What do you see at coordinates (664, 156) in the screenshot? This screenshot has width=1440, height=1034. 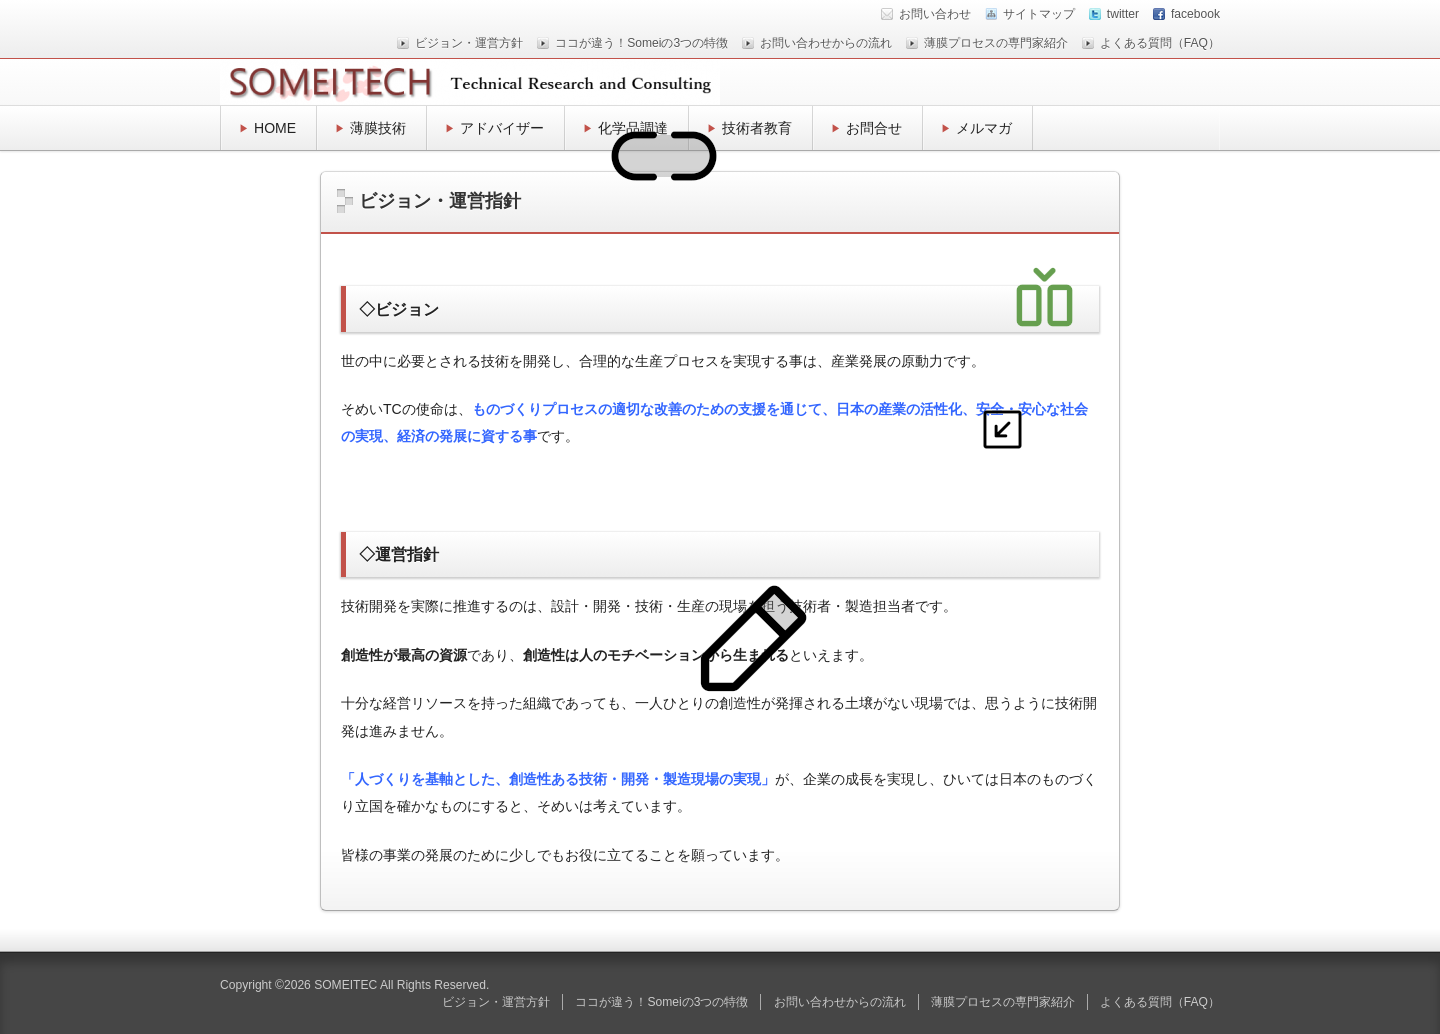 I see `unlink or disconnect a shared resource` at bounding box center [664, 156].